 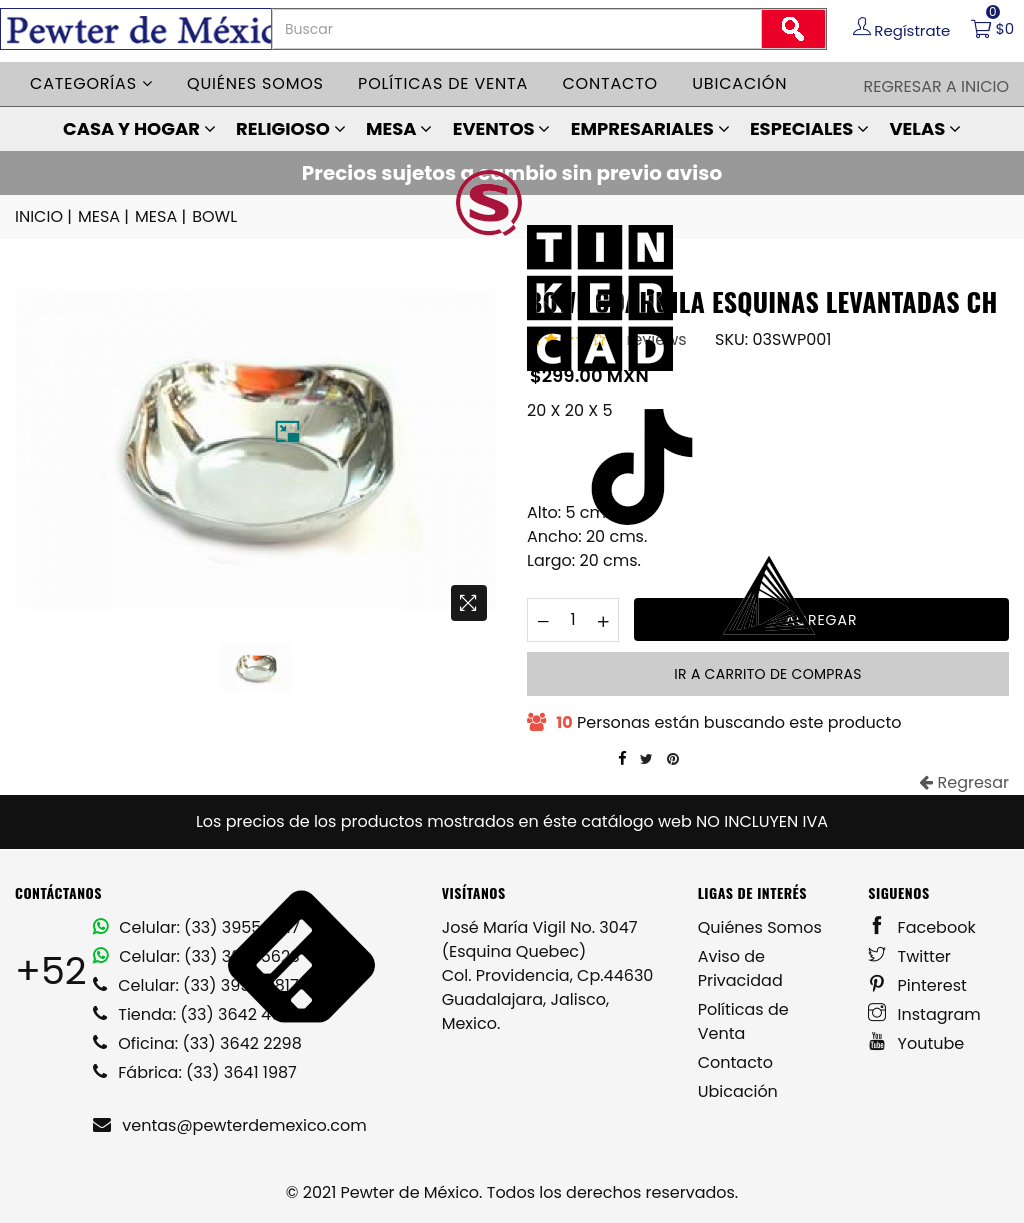 I want to click on open Feedly app, so click(x=301, y=956).